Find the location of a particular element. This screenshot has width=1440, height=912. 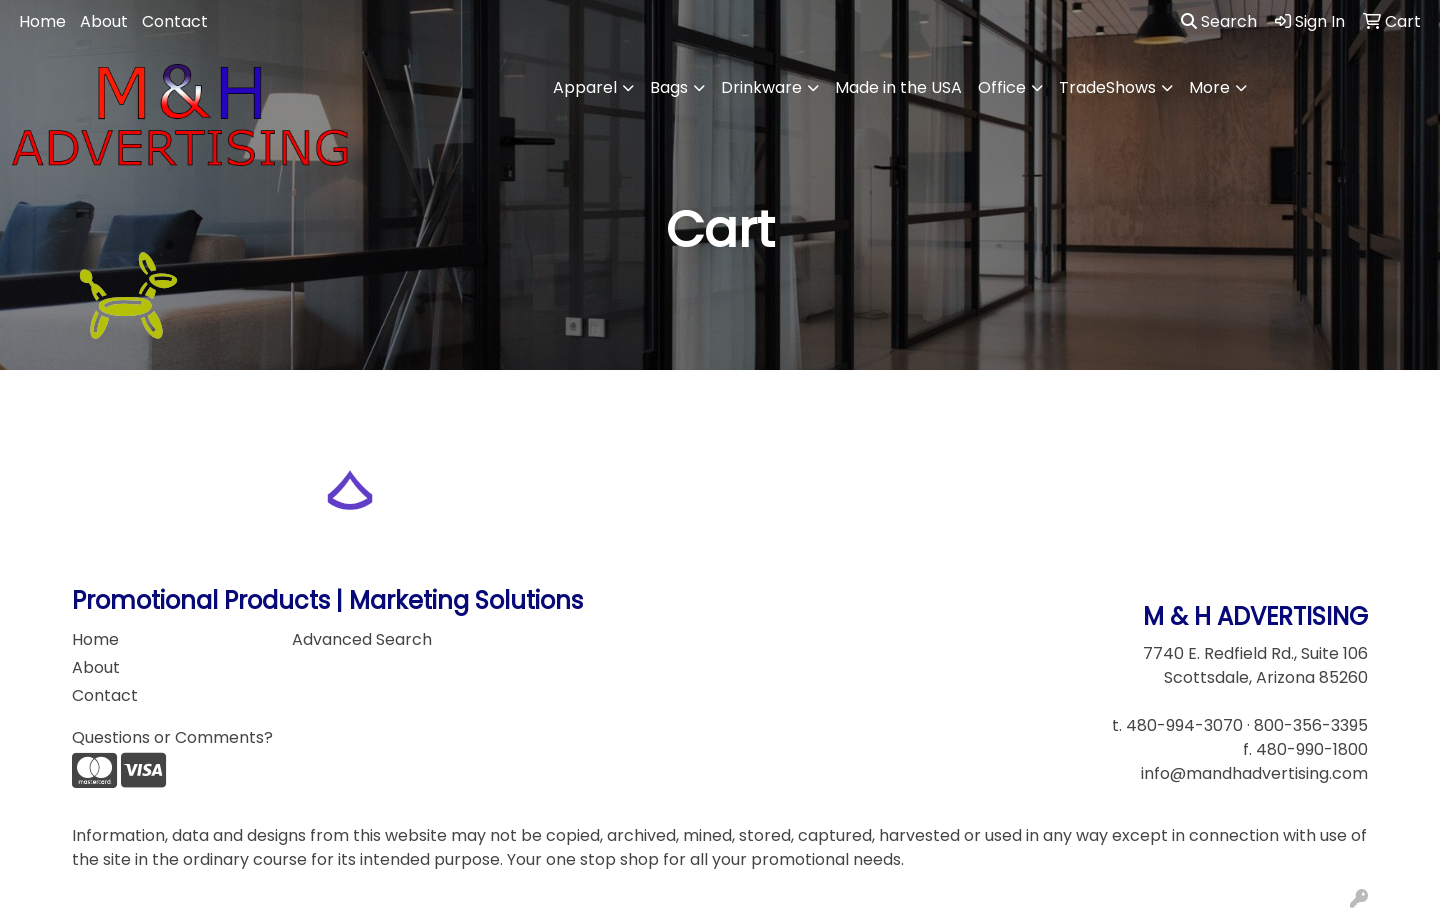

indicates private first class military rank is located at coordinates (350, 490).